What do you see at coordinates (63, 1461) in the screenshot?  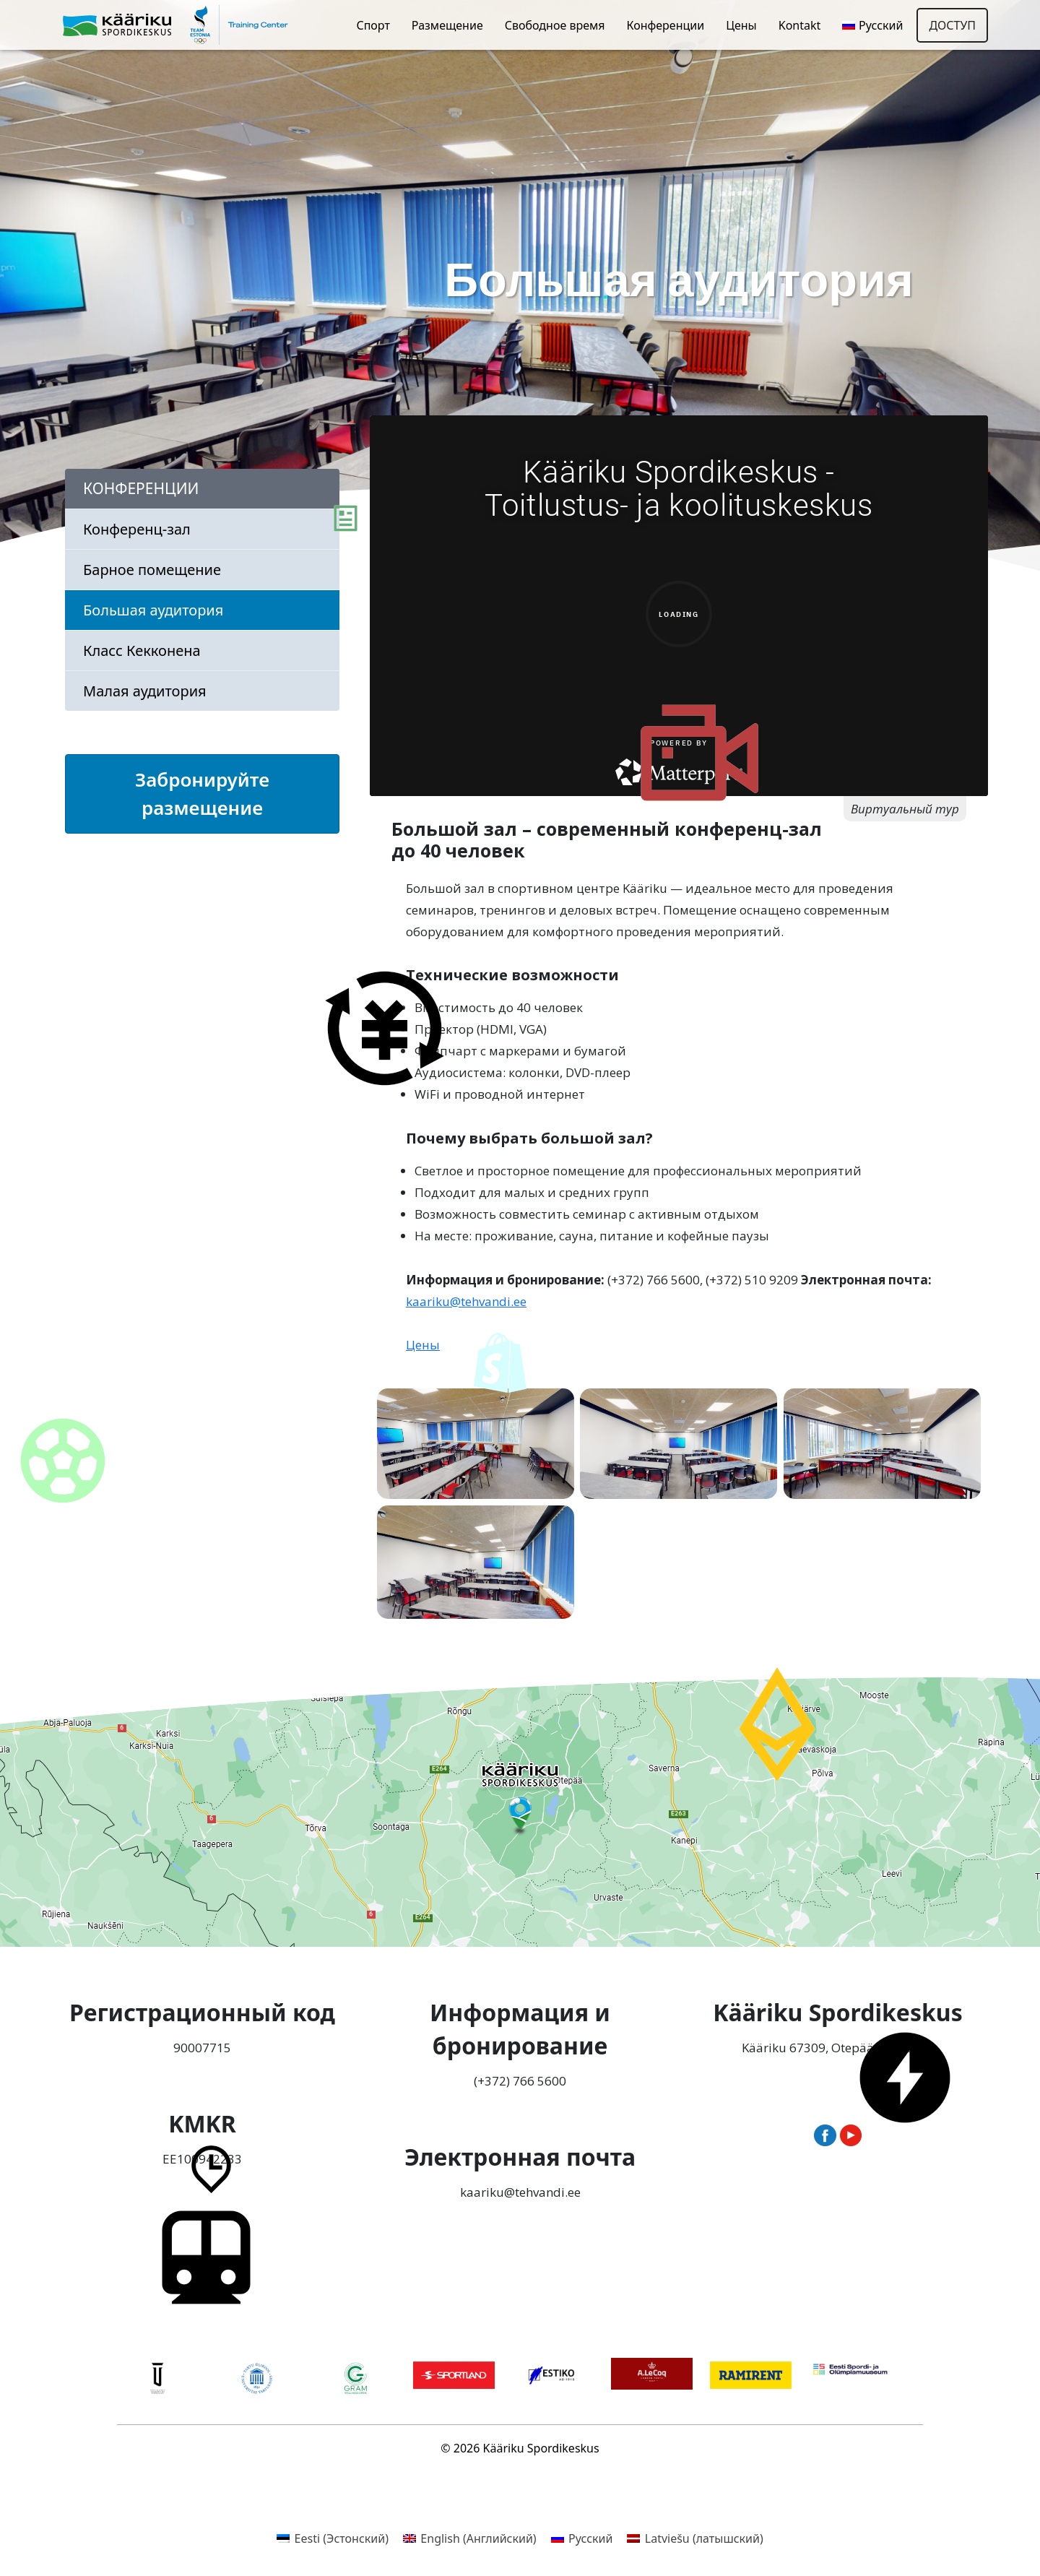 I see `access football or soccer content` at bounding box center [63, 1461].